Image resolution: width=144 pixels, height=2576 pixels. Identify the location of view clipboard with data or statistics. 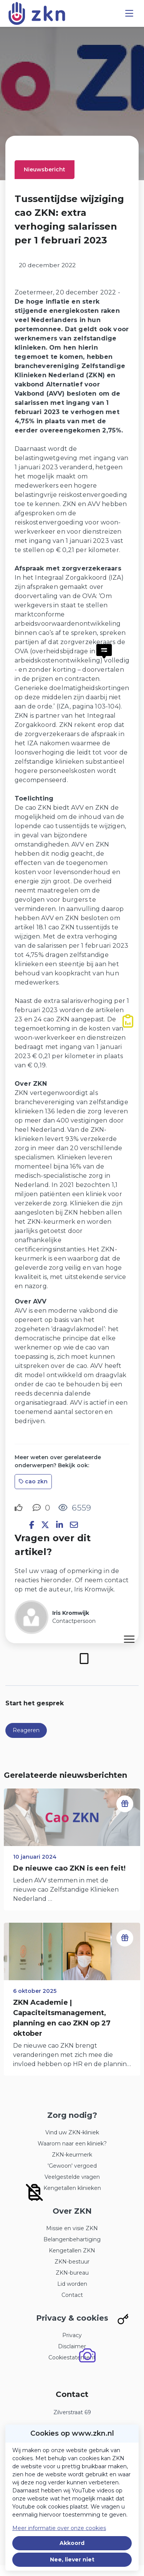
(128, 1021).